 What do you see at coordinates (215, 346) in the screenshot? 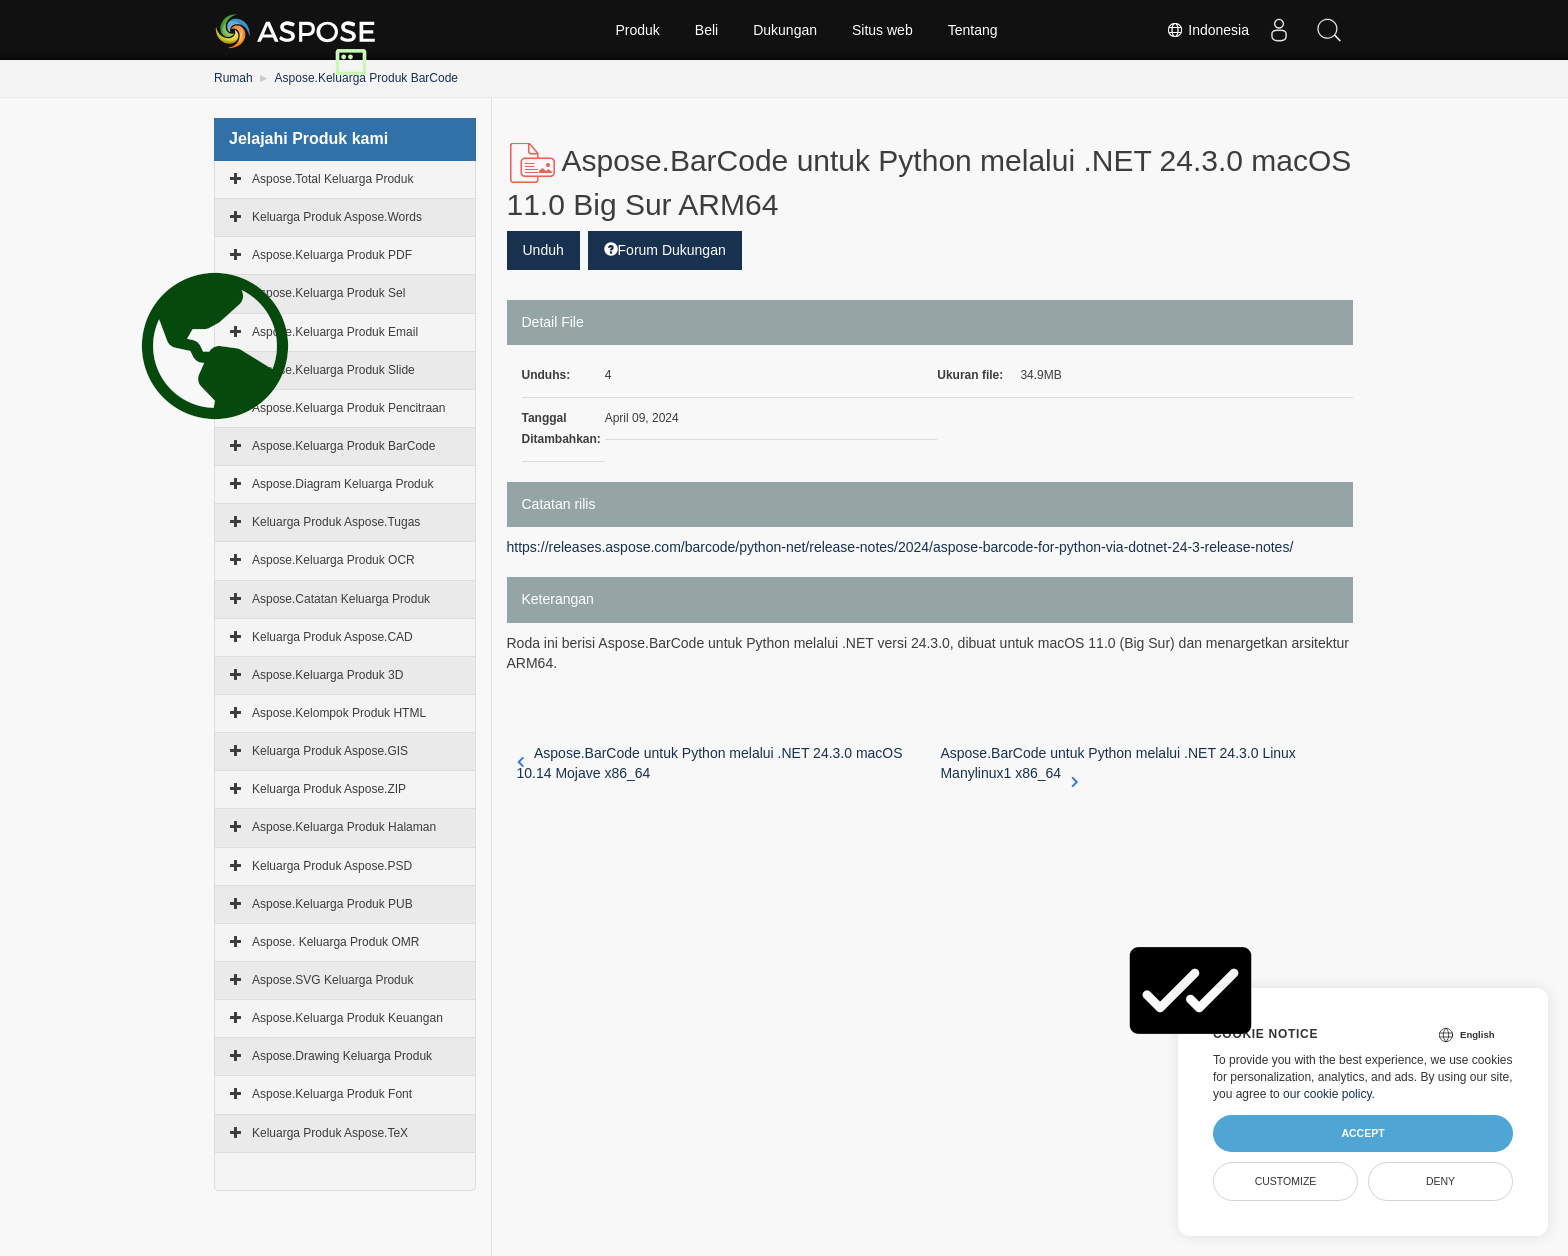
I see `switch to western hemisphere region` at bounding box center [215, 346].